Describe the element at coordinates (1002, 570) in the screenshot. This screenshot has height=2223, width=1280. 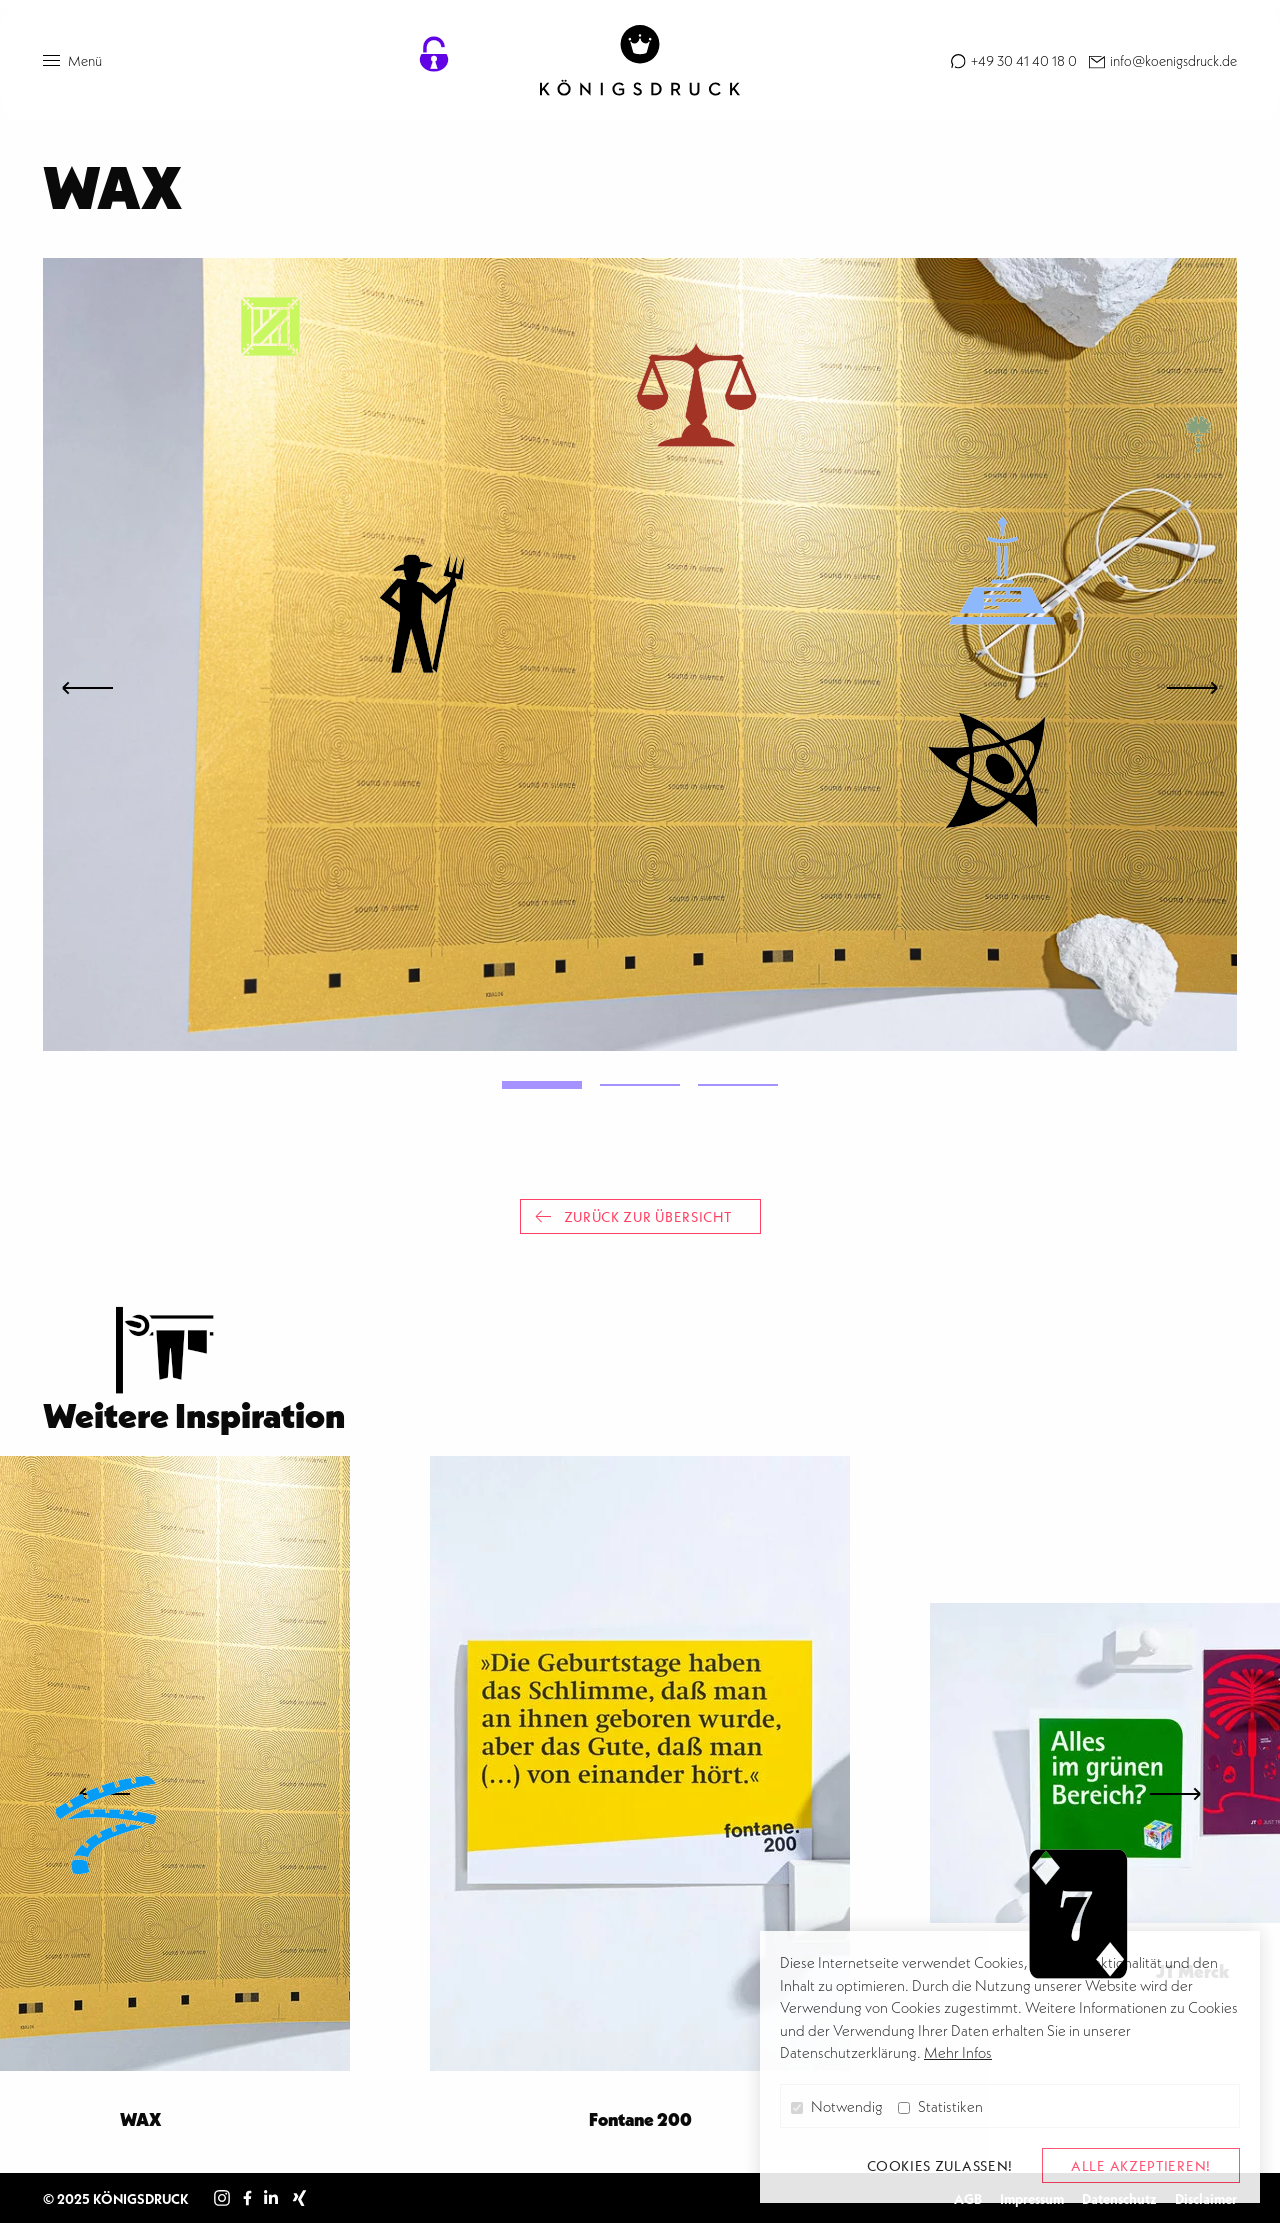
I see `access the altar or shrine menu` at that location.